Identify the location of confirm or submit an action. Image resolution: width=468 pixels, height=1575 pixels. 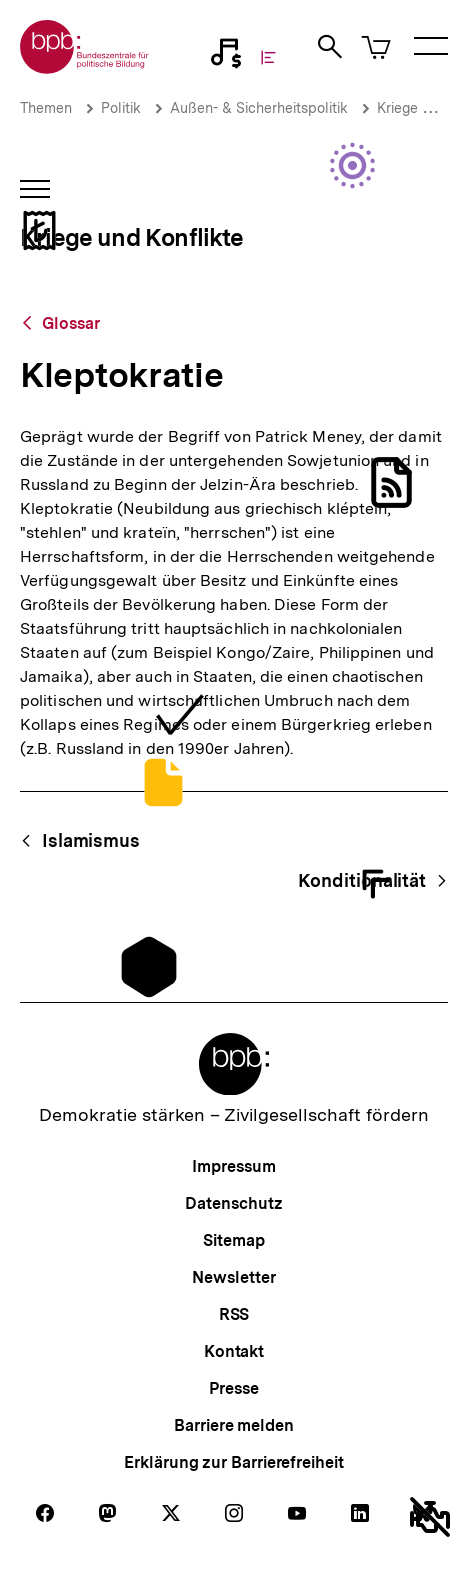
(179, 714).